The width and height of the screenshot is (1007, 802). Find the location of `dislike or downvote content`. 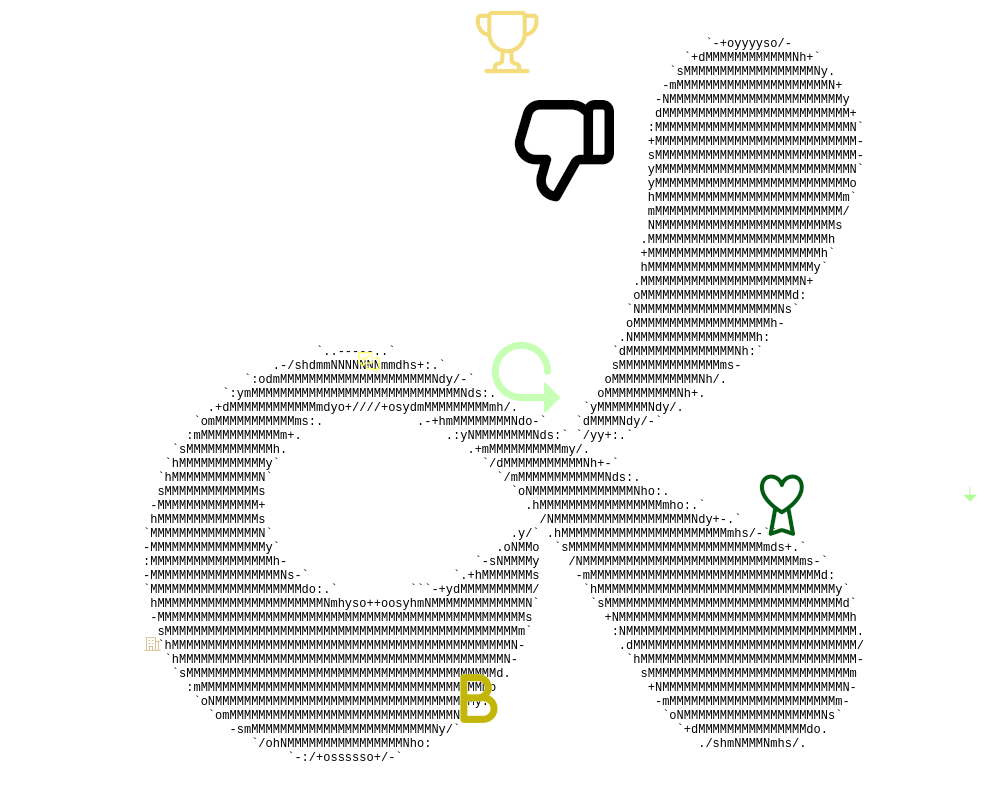

dislike or downvote content is located at coordinates (562, 151).